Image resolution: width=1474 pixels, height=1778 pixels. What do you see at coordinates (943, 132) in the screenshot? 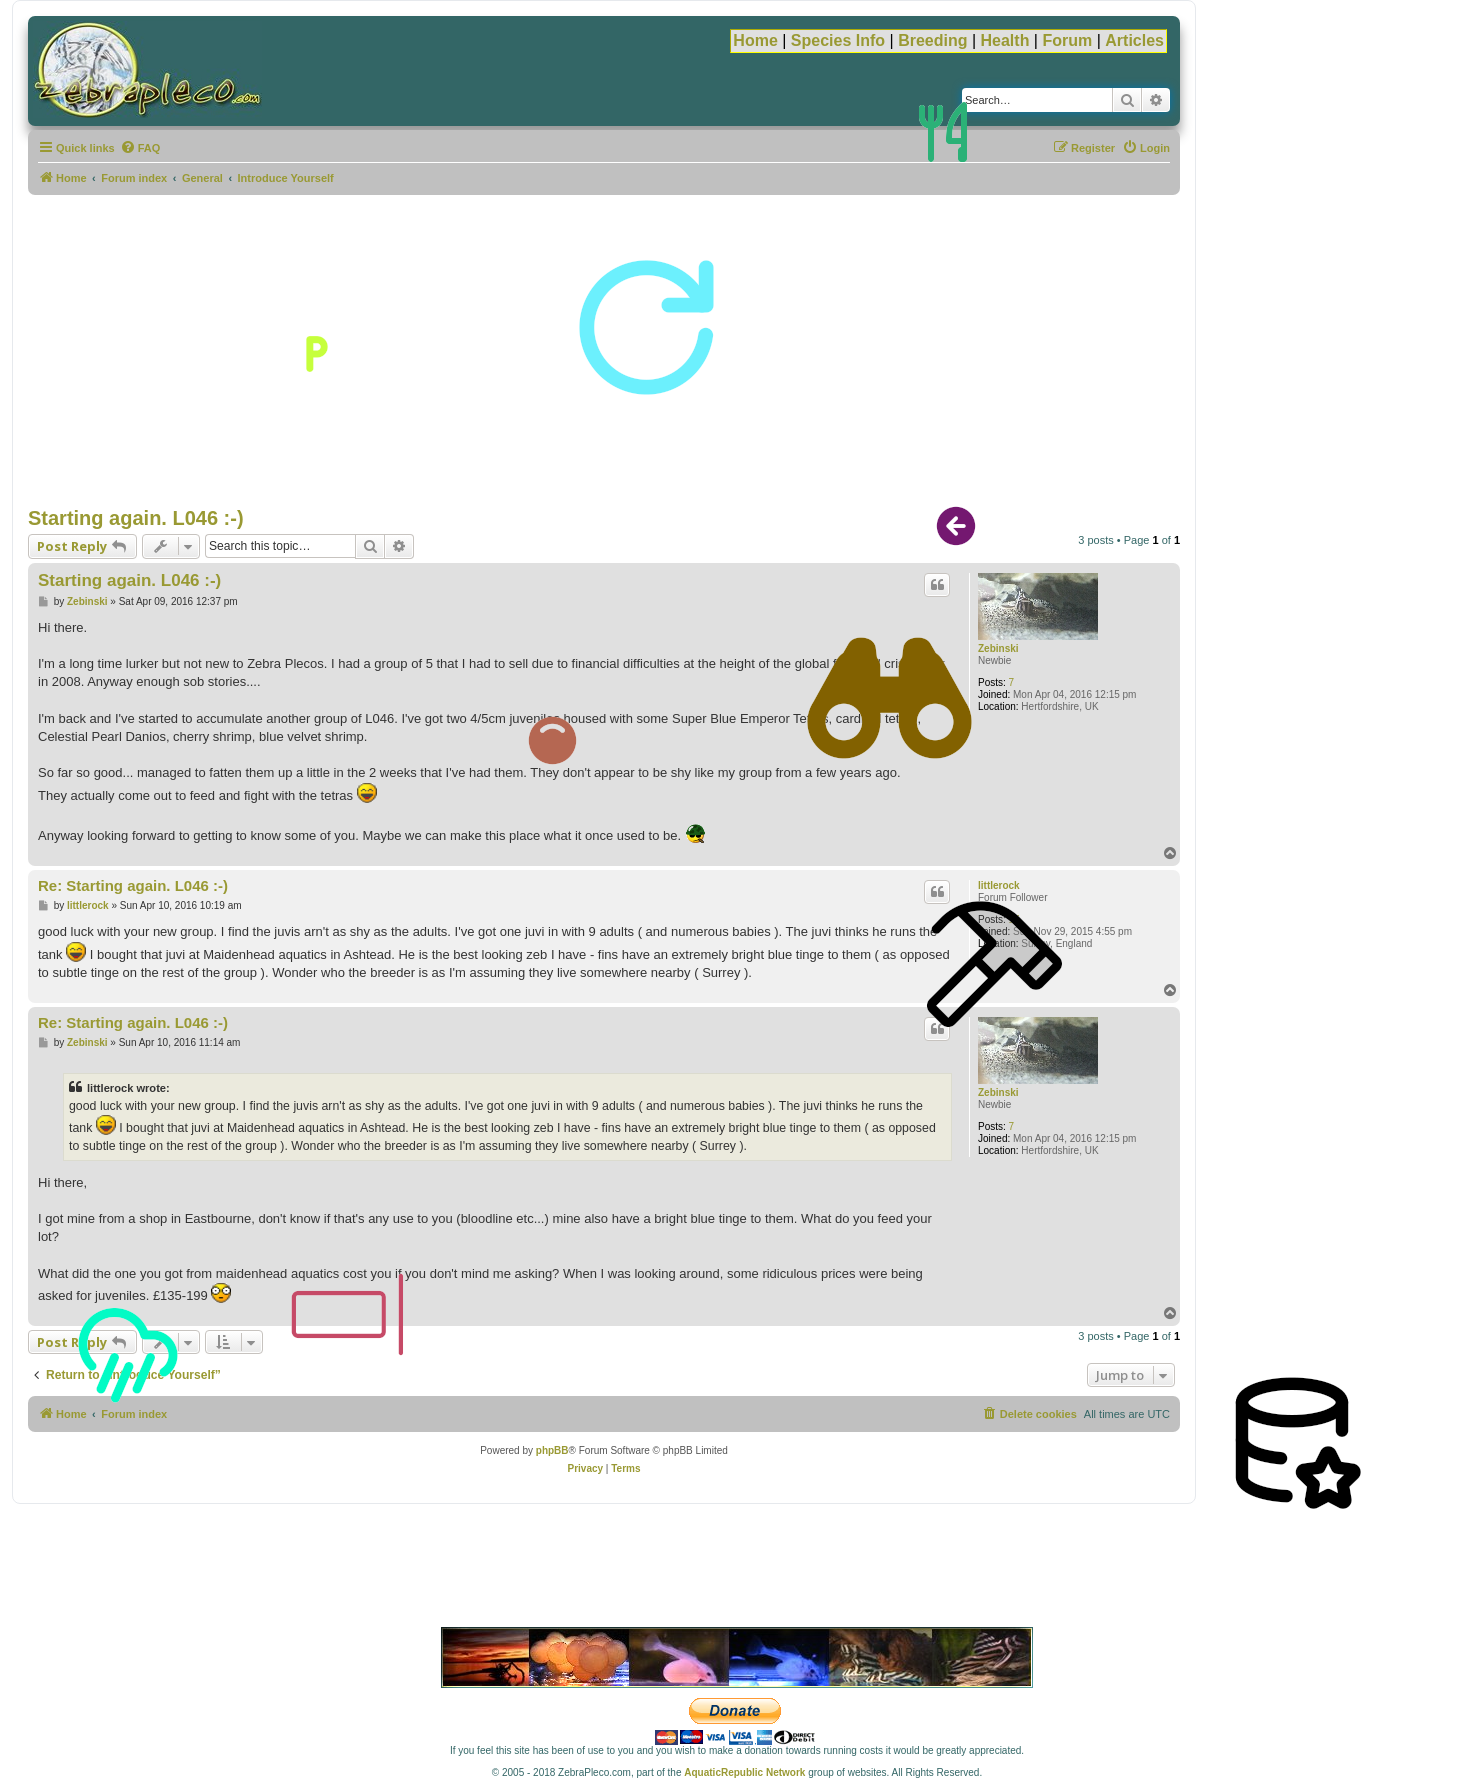
I see `access restaurant or dining options` at bounding box center [943, 132].